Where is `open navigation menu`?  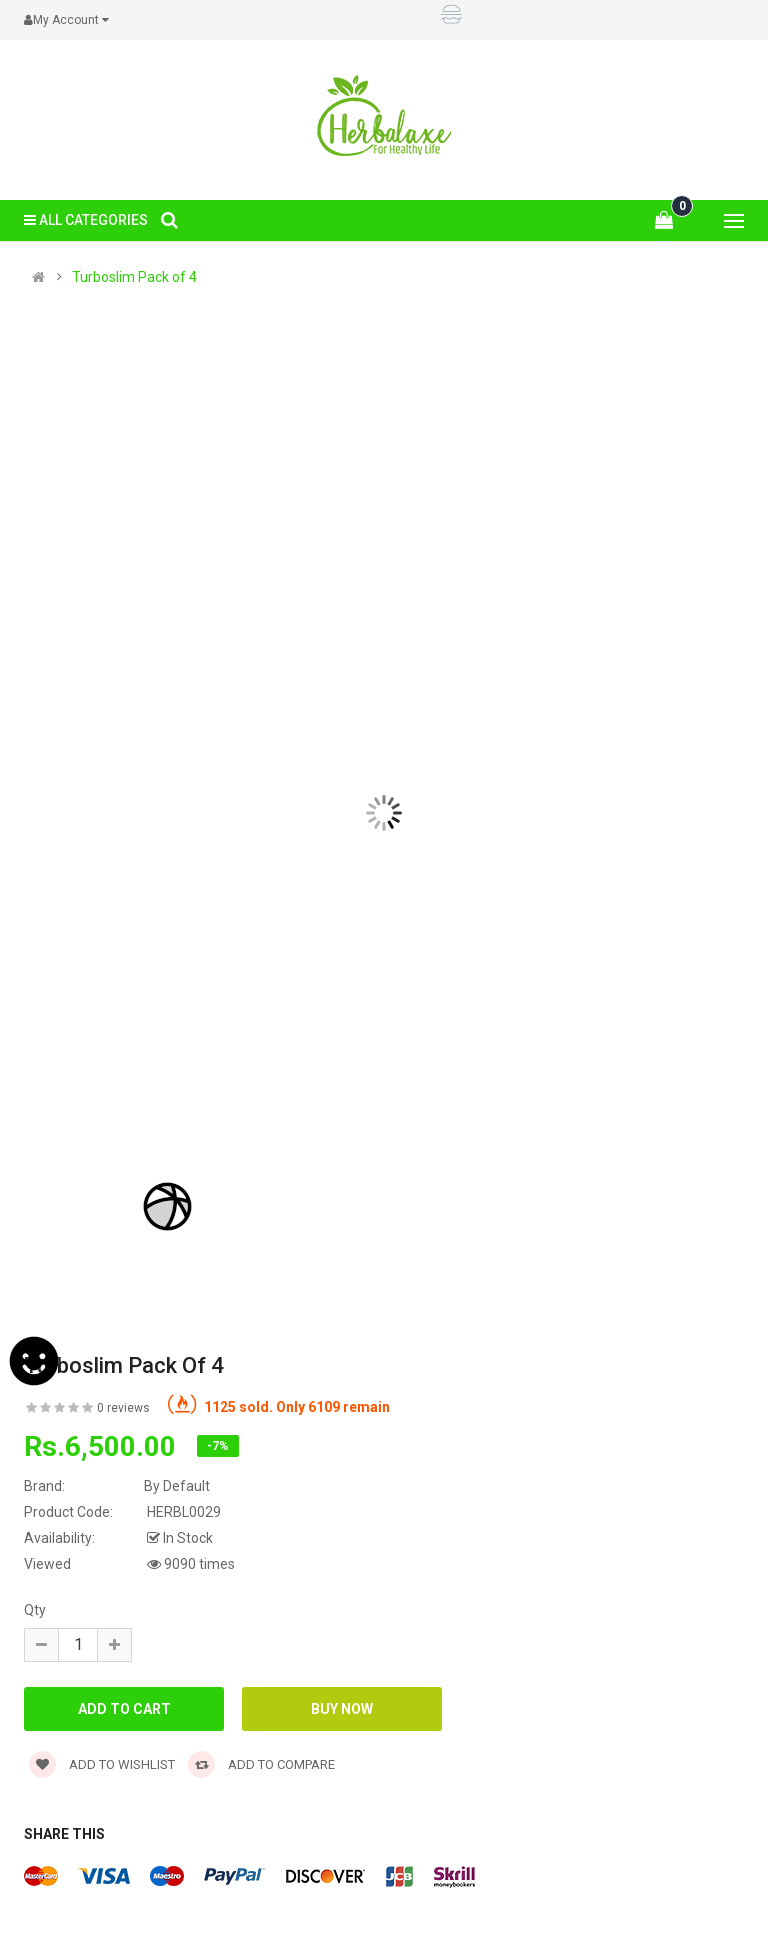
open navigation menu is located at coordinates (451, 14).